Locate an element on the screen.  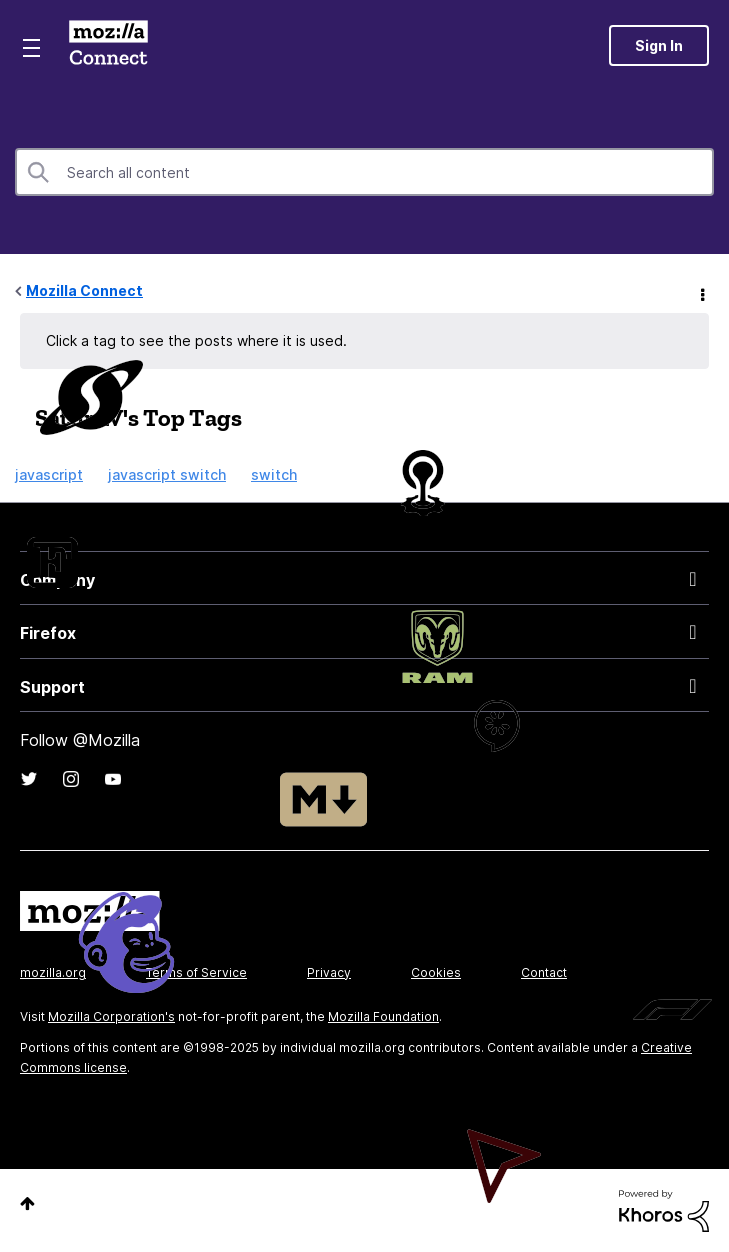
Cloud Foundry platform logo is located at coordinates (423, 483).